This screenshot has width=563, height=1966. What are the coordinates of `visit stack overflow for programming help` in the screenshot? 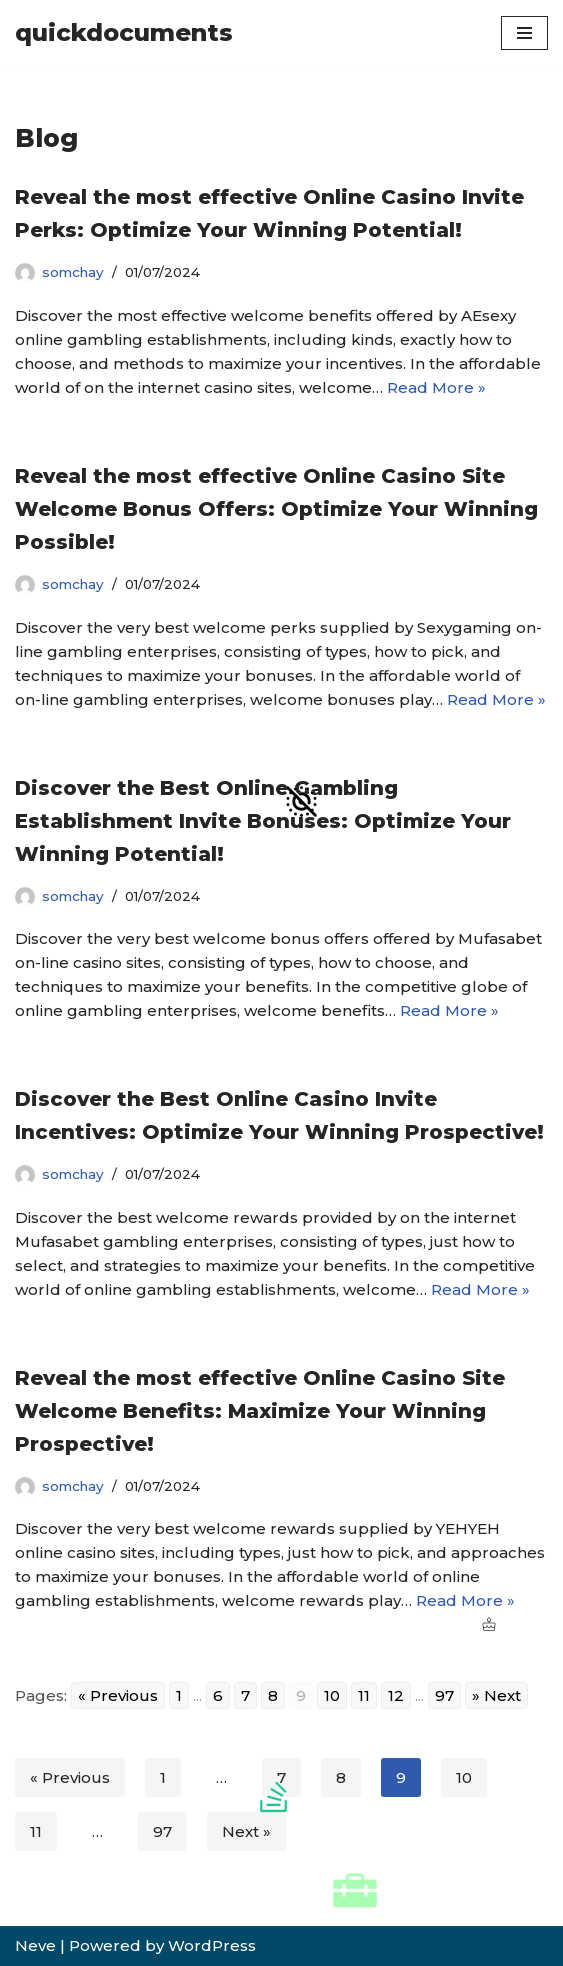 It's located at (273, 1797).